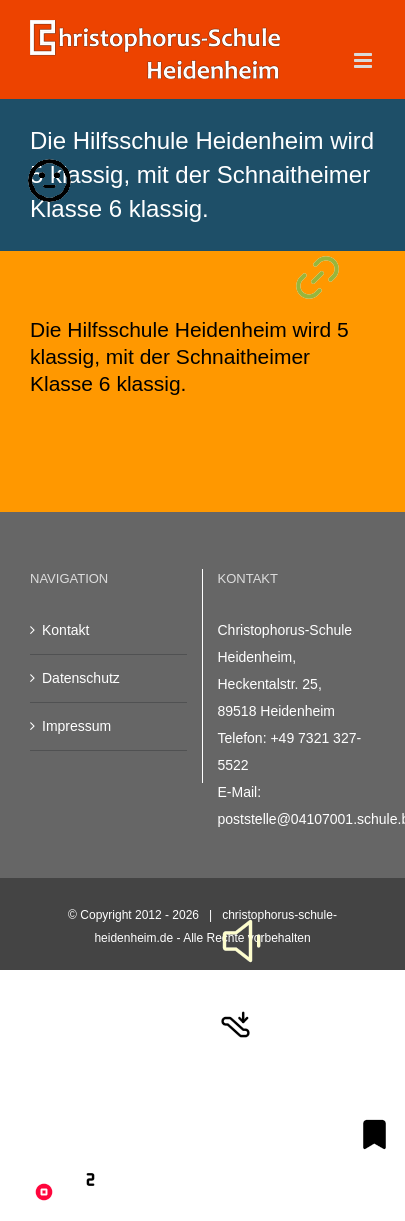 The image size is (405, 1221). What do you see at coordinates (49, 180) in the screenshot?
I see `indicates neutral feedback or rating` at bounding box center [49, 180].